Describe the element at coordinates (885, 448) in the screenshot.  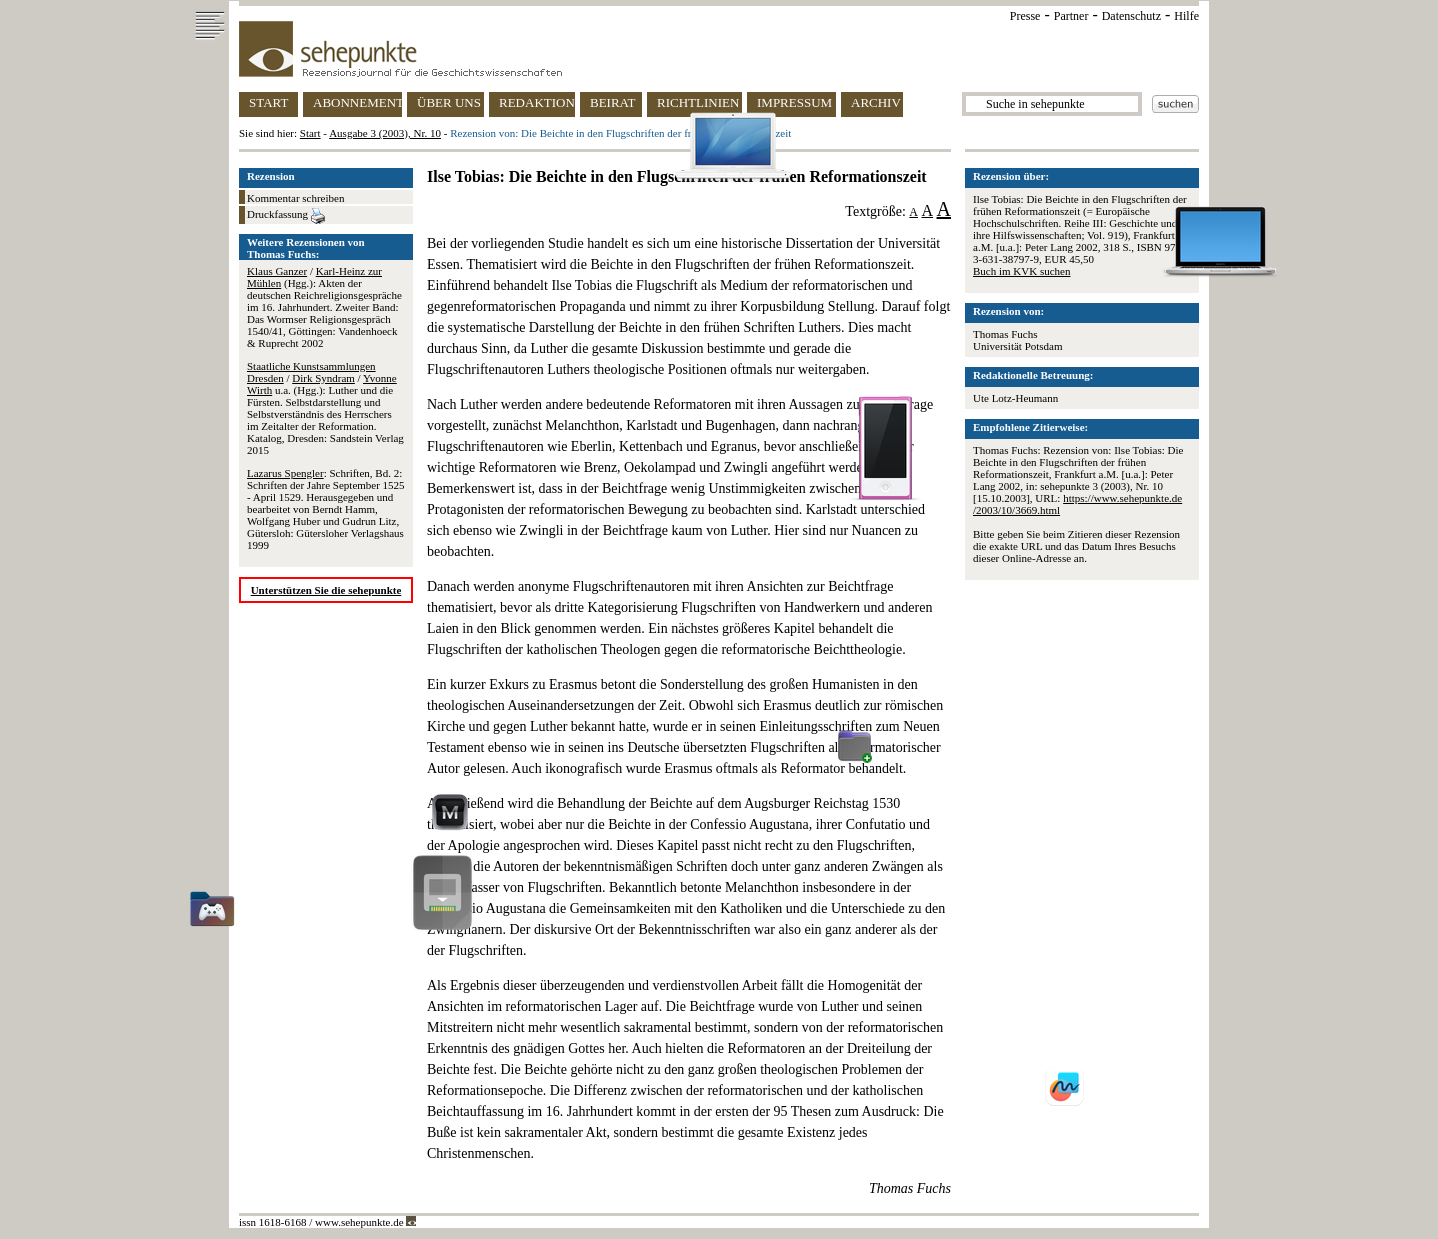
I see `iPod nano device connected` at that location.